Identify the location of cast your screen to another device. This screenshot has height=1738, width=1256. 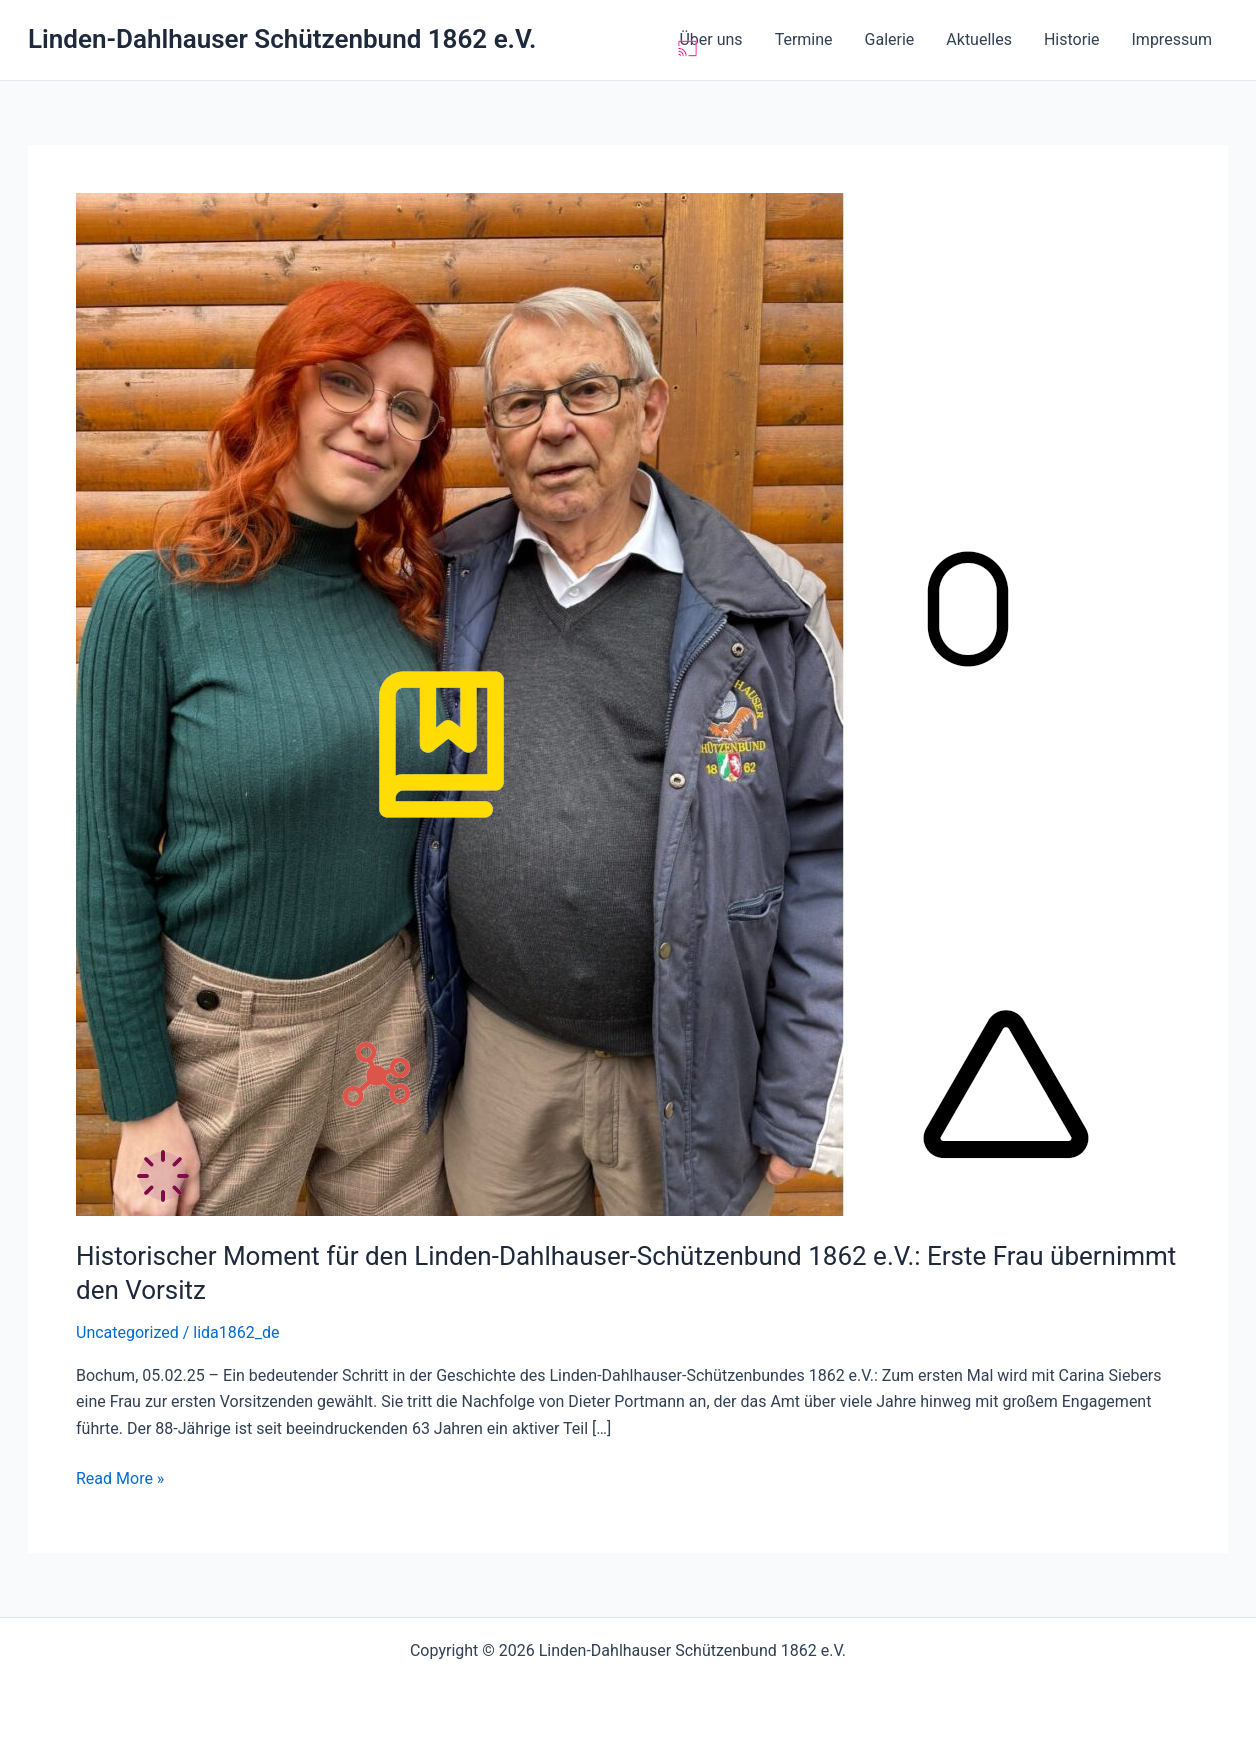
(687, 48).